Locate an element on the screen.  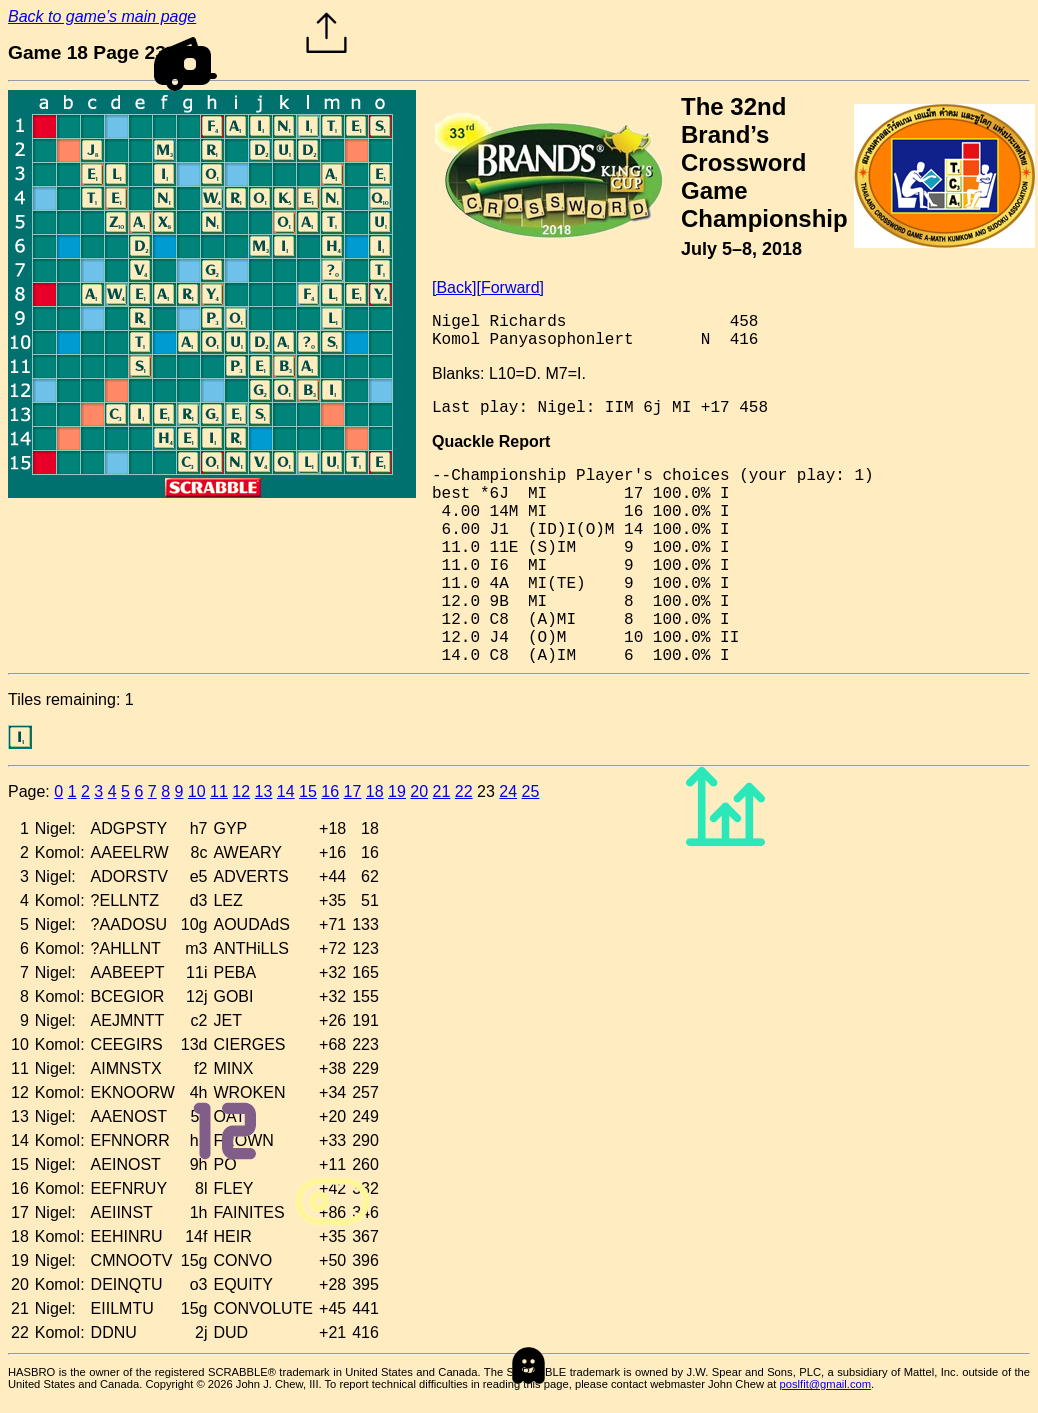
upload a file or document is located at coordinates (326, 34).